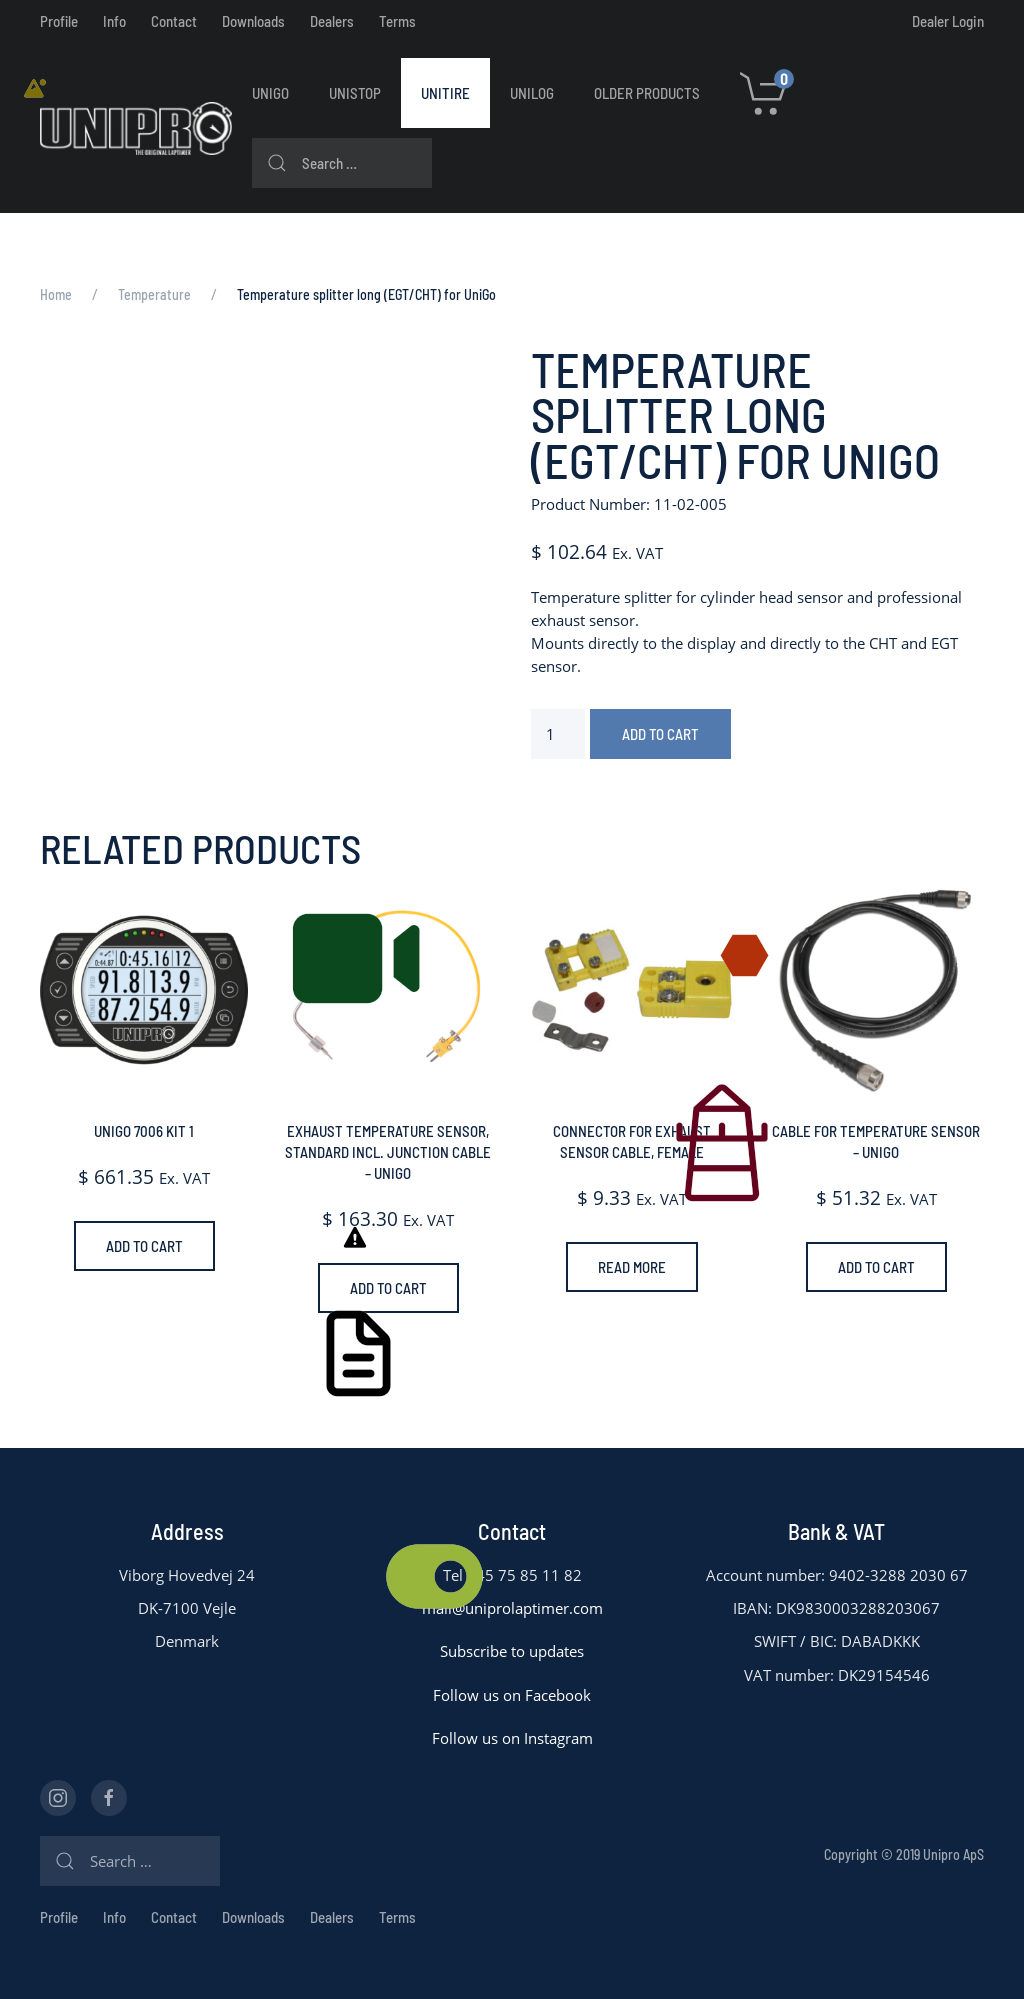 This screenshot has width=1024, height=1999. I want to click on view photos or gallery, so click(35, 89).